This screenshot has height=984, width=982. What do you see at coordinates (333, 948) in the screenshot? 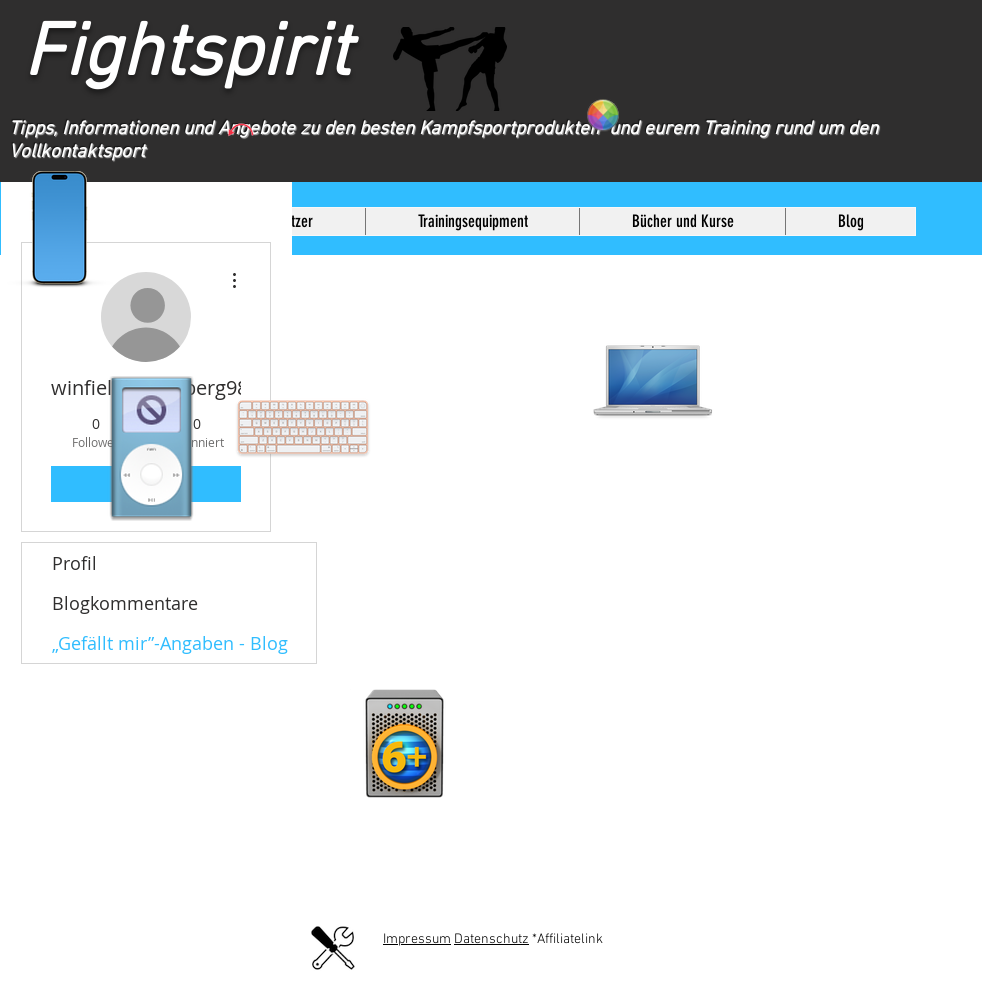
I see `access the utilities folder in the sidebar` at bounding box center [333, 948].